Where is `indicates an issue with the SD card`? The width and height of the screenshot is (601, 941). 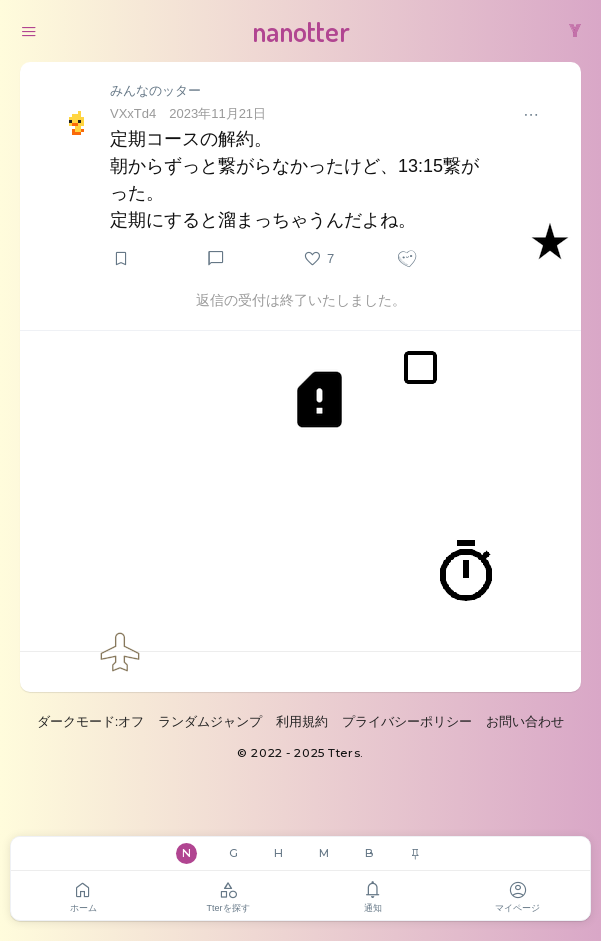
indicates an issue with the SD card is located at coordinates (319, 399).